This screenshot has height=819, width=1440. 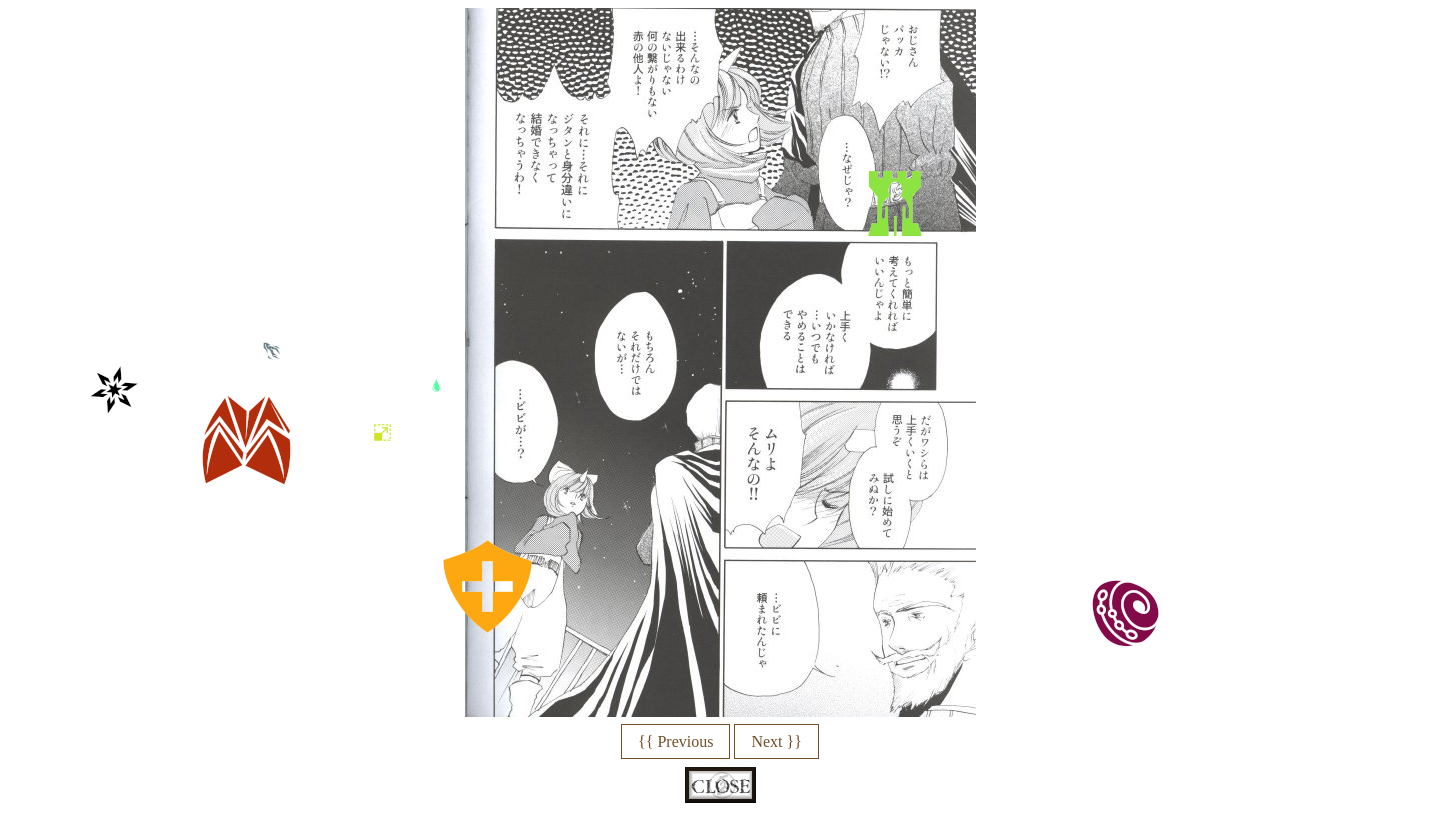 I want to click on decorative shell item in a crafting game, so click(x=1125, y=613).